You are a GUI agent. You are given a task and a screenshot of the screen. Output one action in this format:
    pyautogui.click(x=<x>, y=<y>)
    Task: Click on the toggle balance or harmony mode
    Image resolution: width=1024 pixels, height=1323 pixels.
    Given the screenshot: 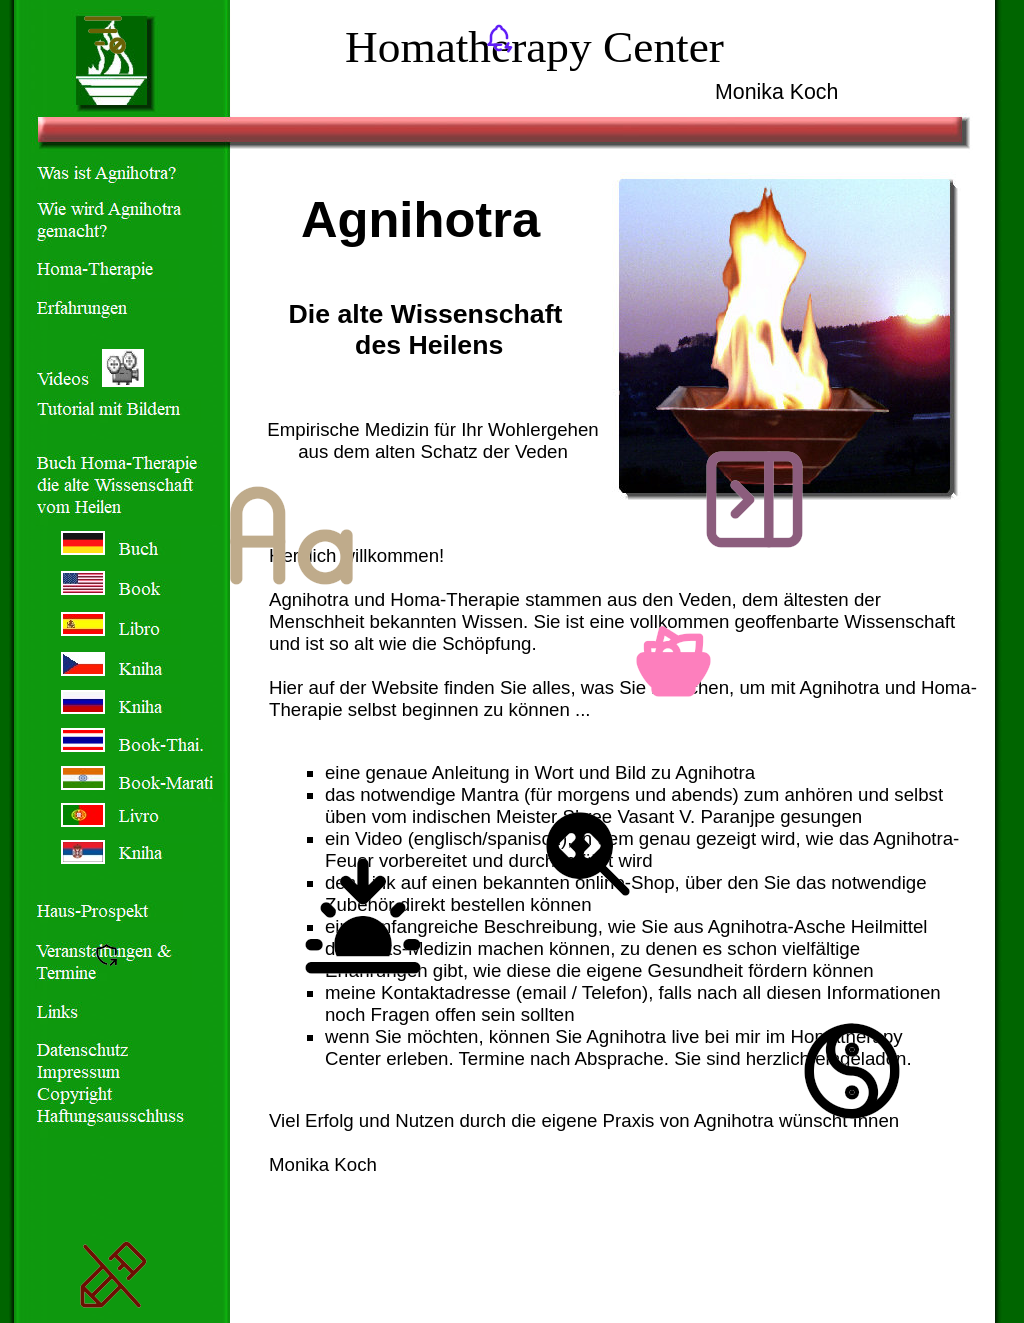 What is the action you would take?
    pyautogui.click(x=852, y=1071)
    